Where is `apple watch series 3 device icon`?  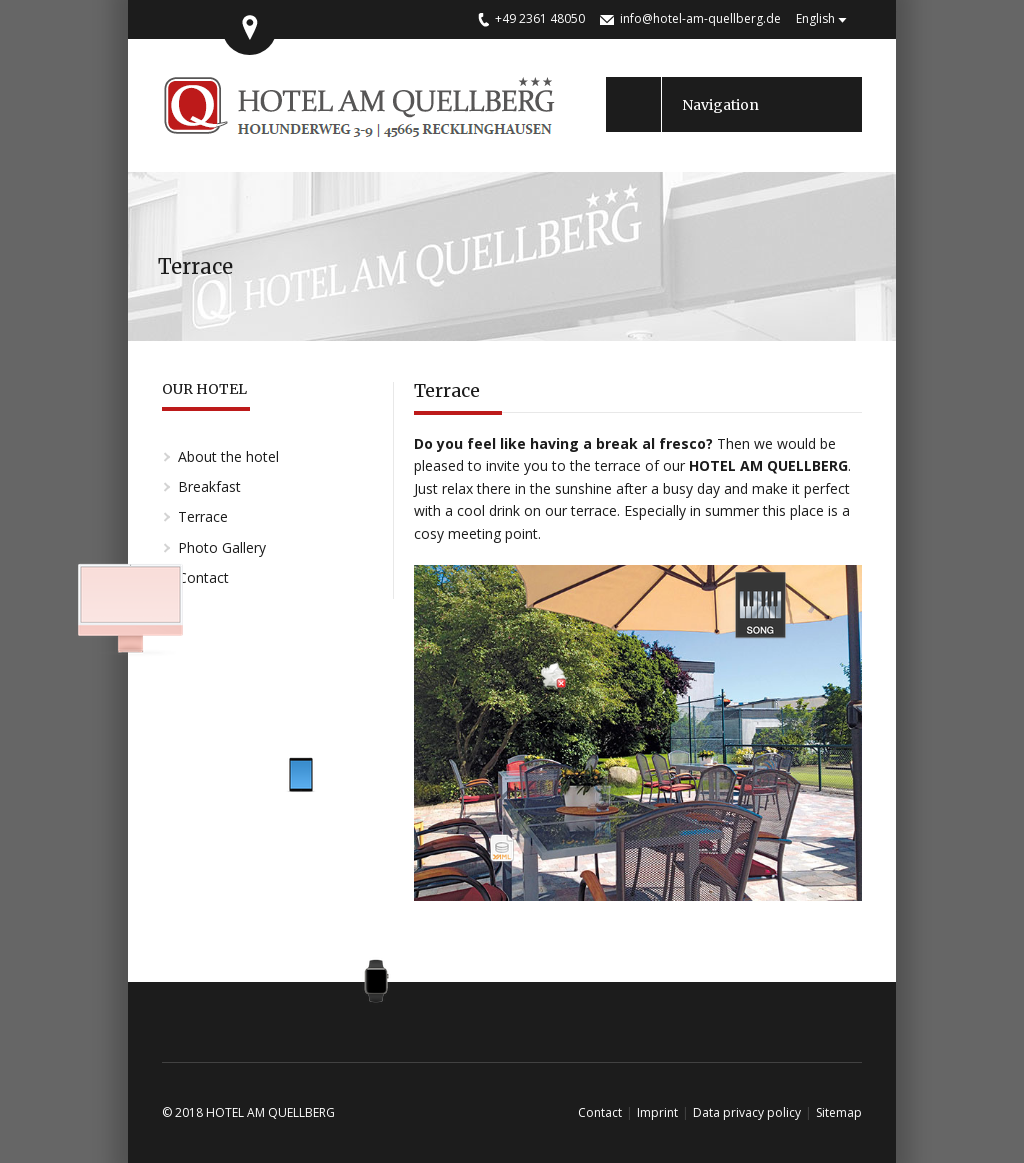
apple watch series 3 device icon is located at coordinates (376, 981).